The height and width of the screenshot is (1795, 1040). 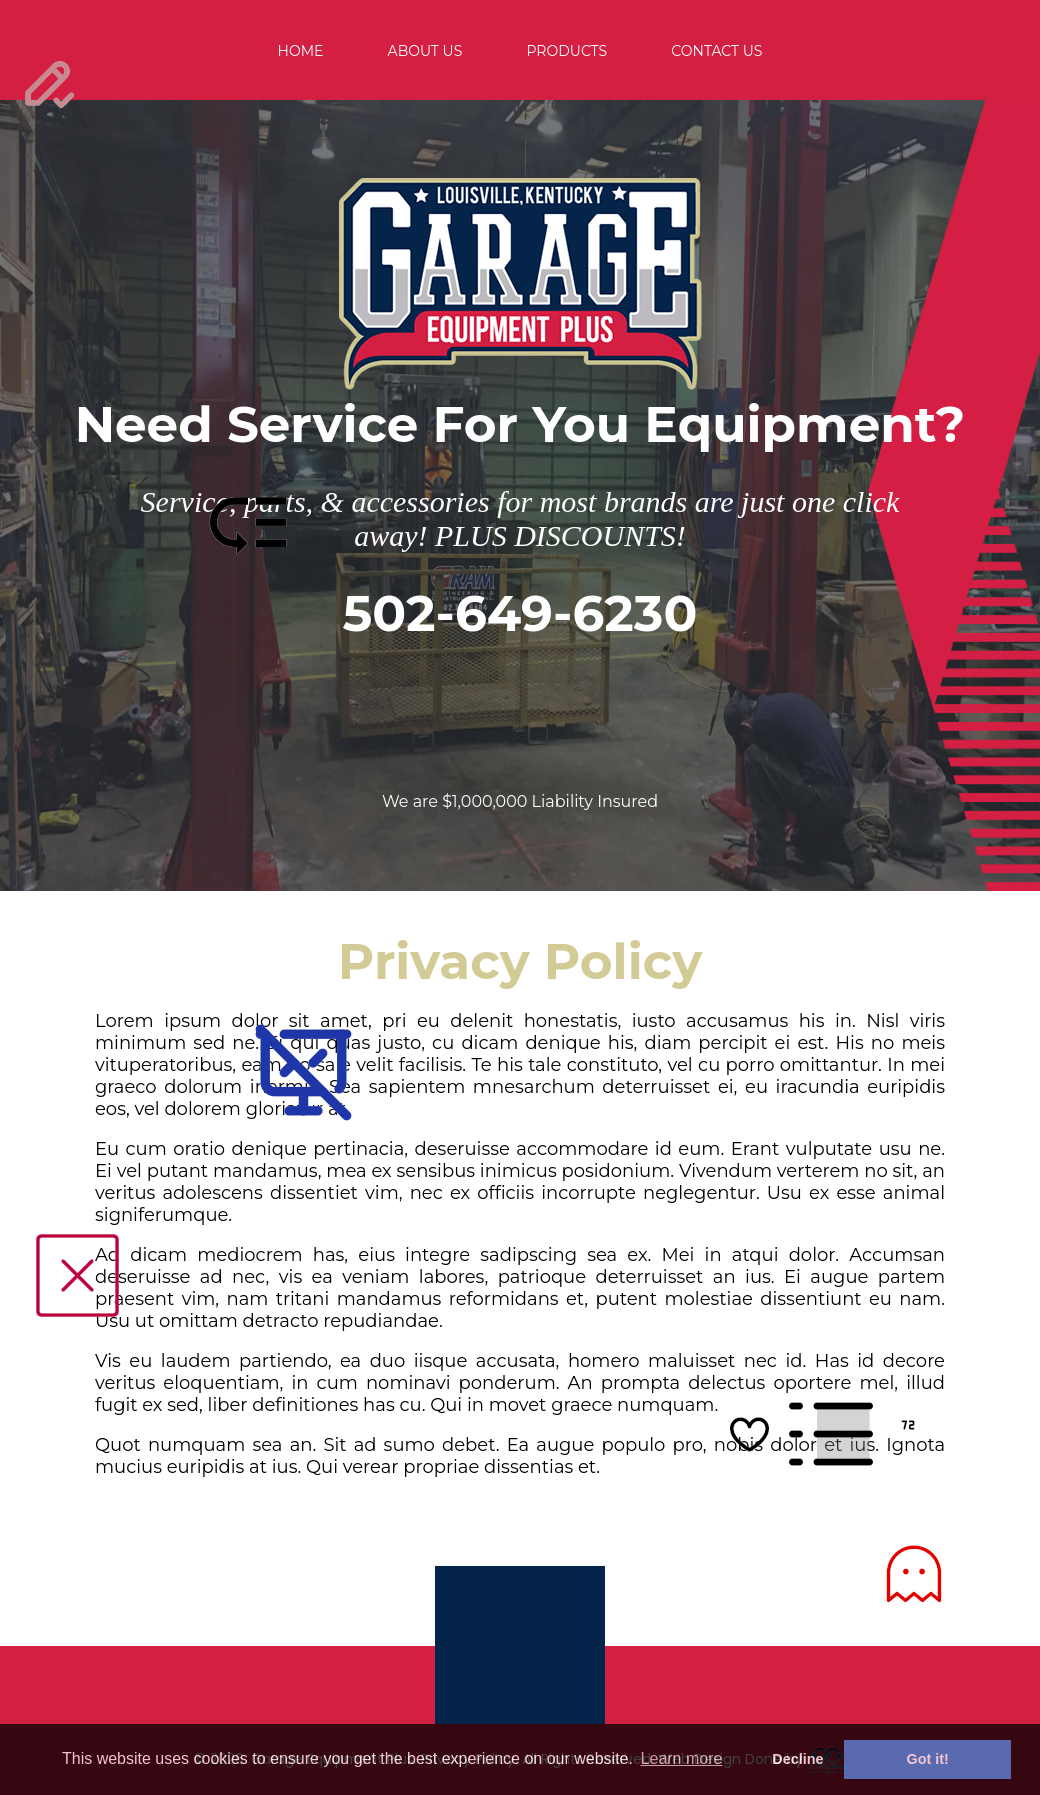 I want to click on like or favorite an item, so click(x=749, y=1434).